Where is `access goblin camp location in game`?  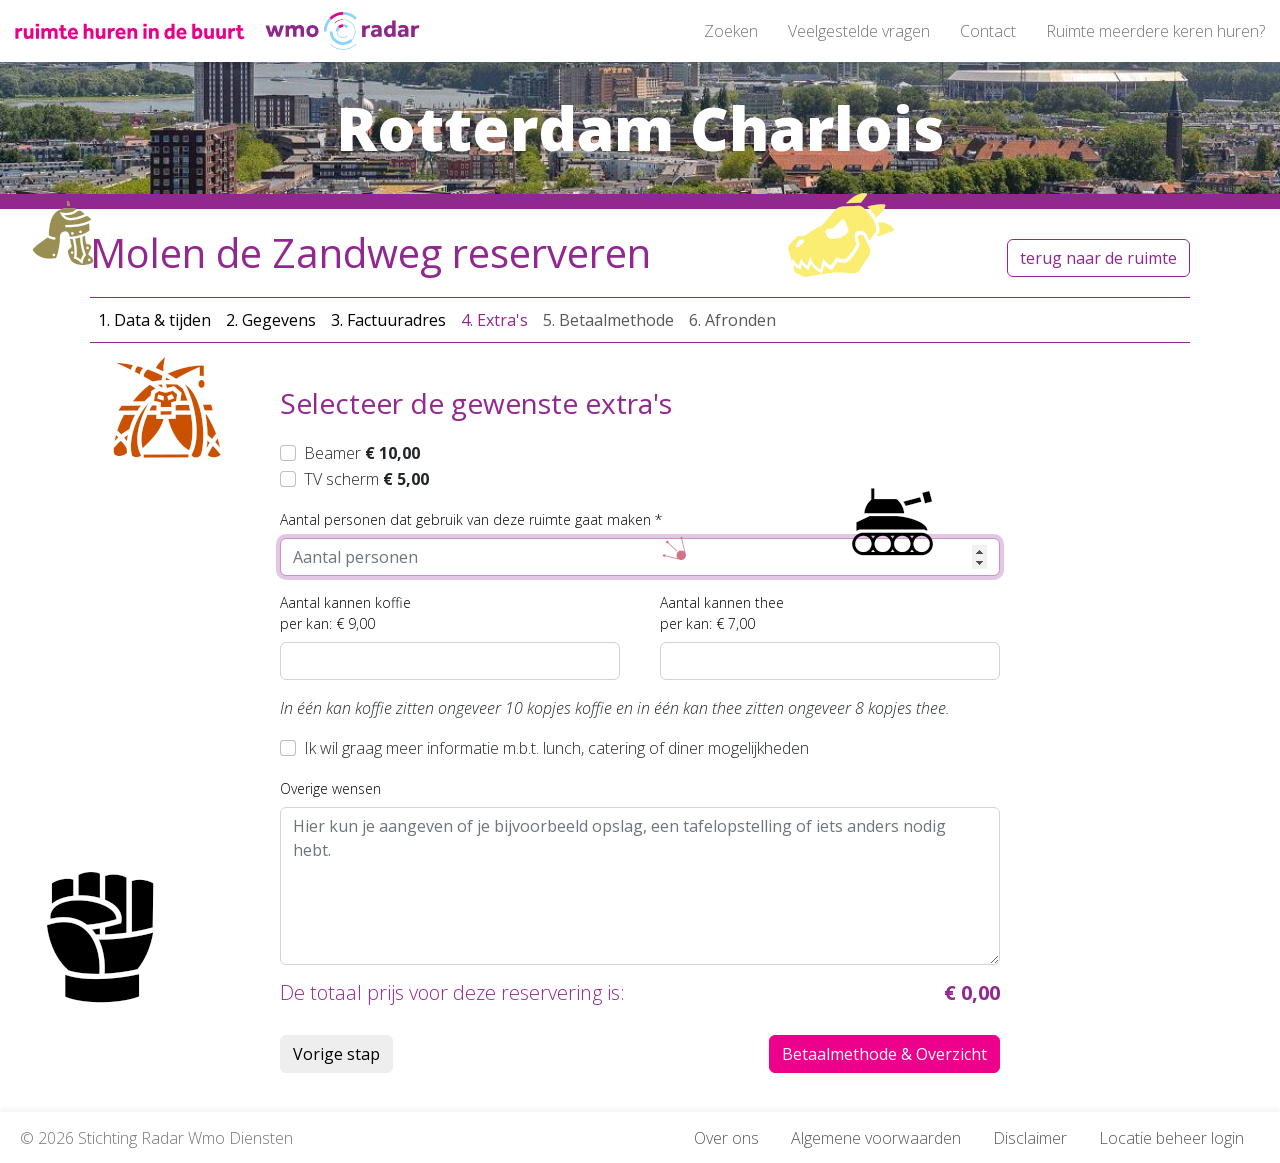 access goblin camp location in game is located at coordinates (166, 404).